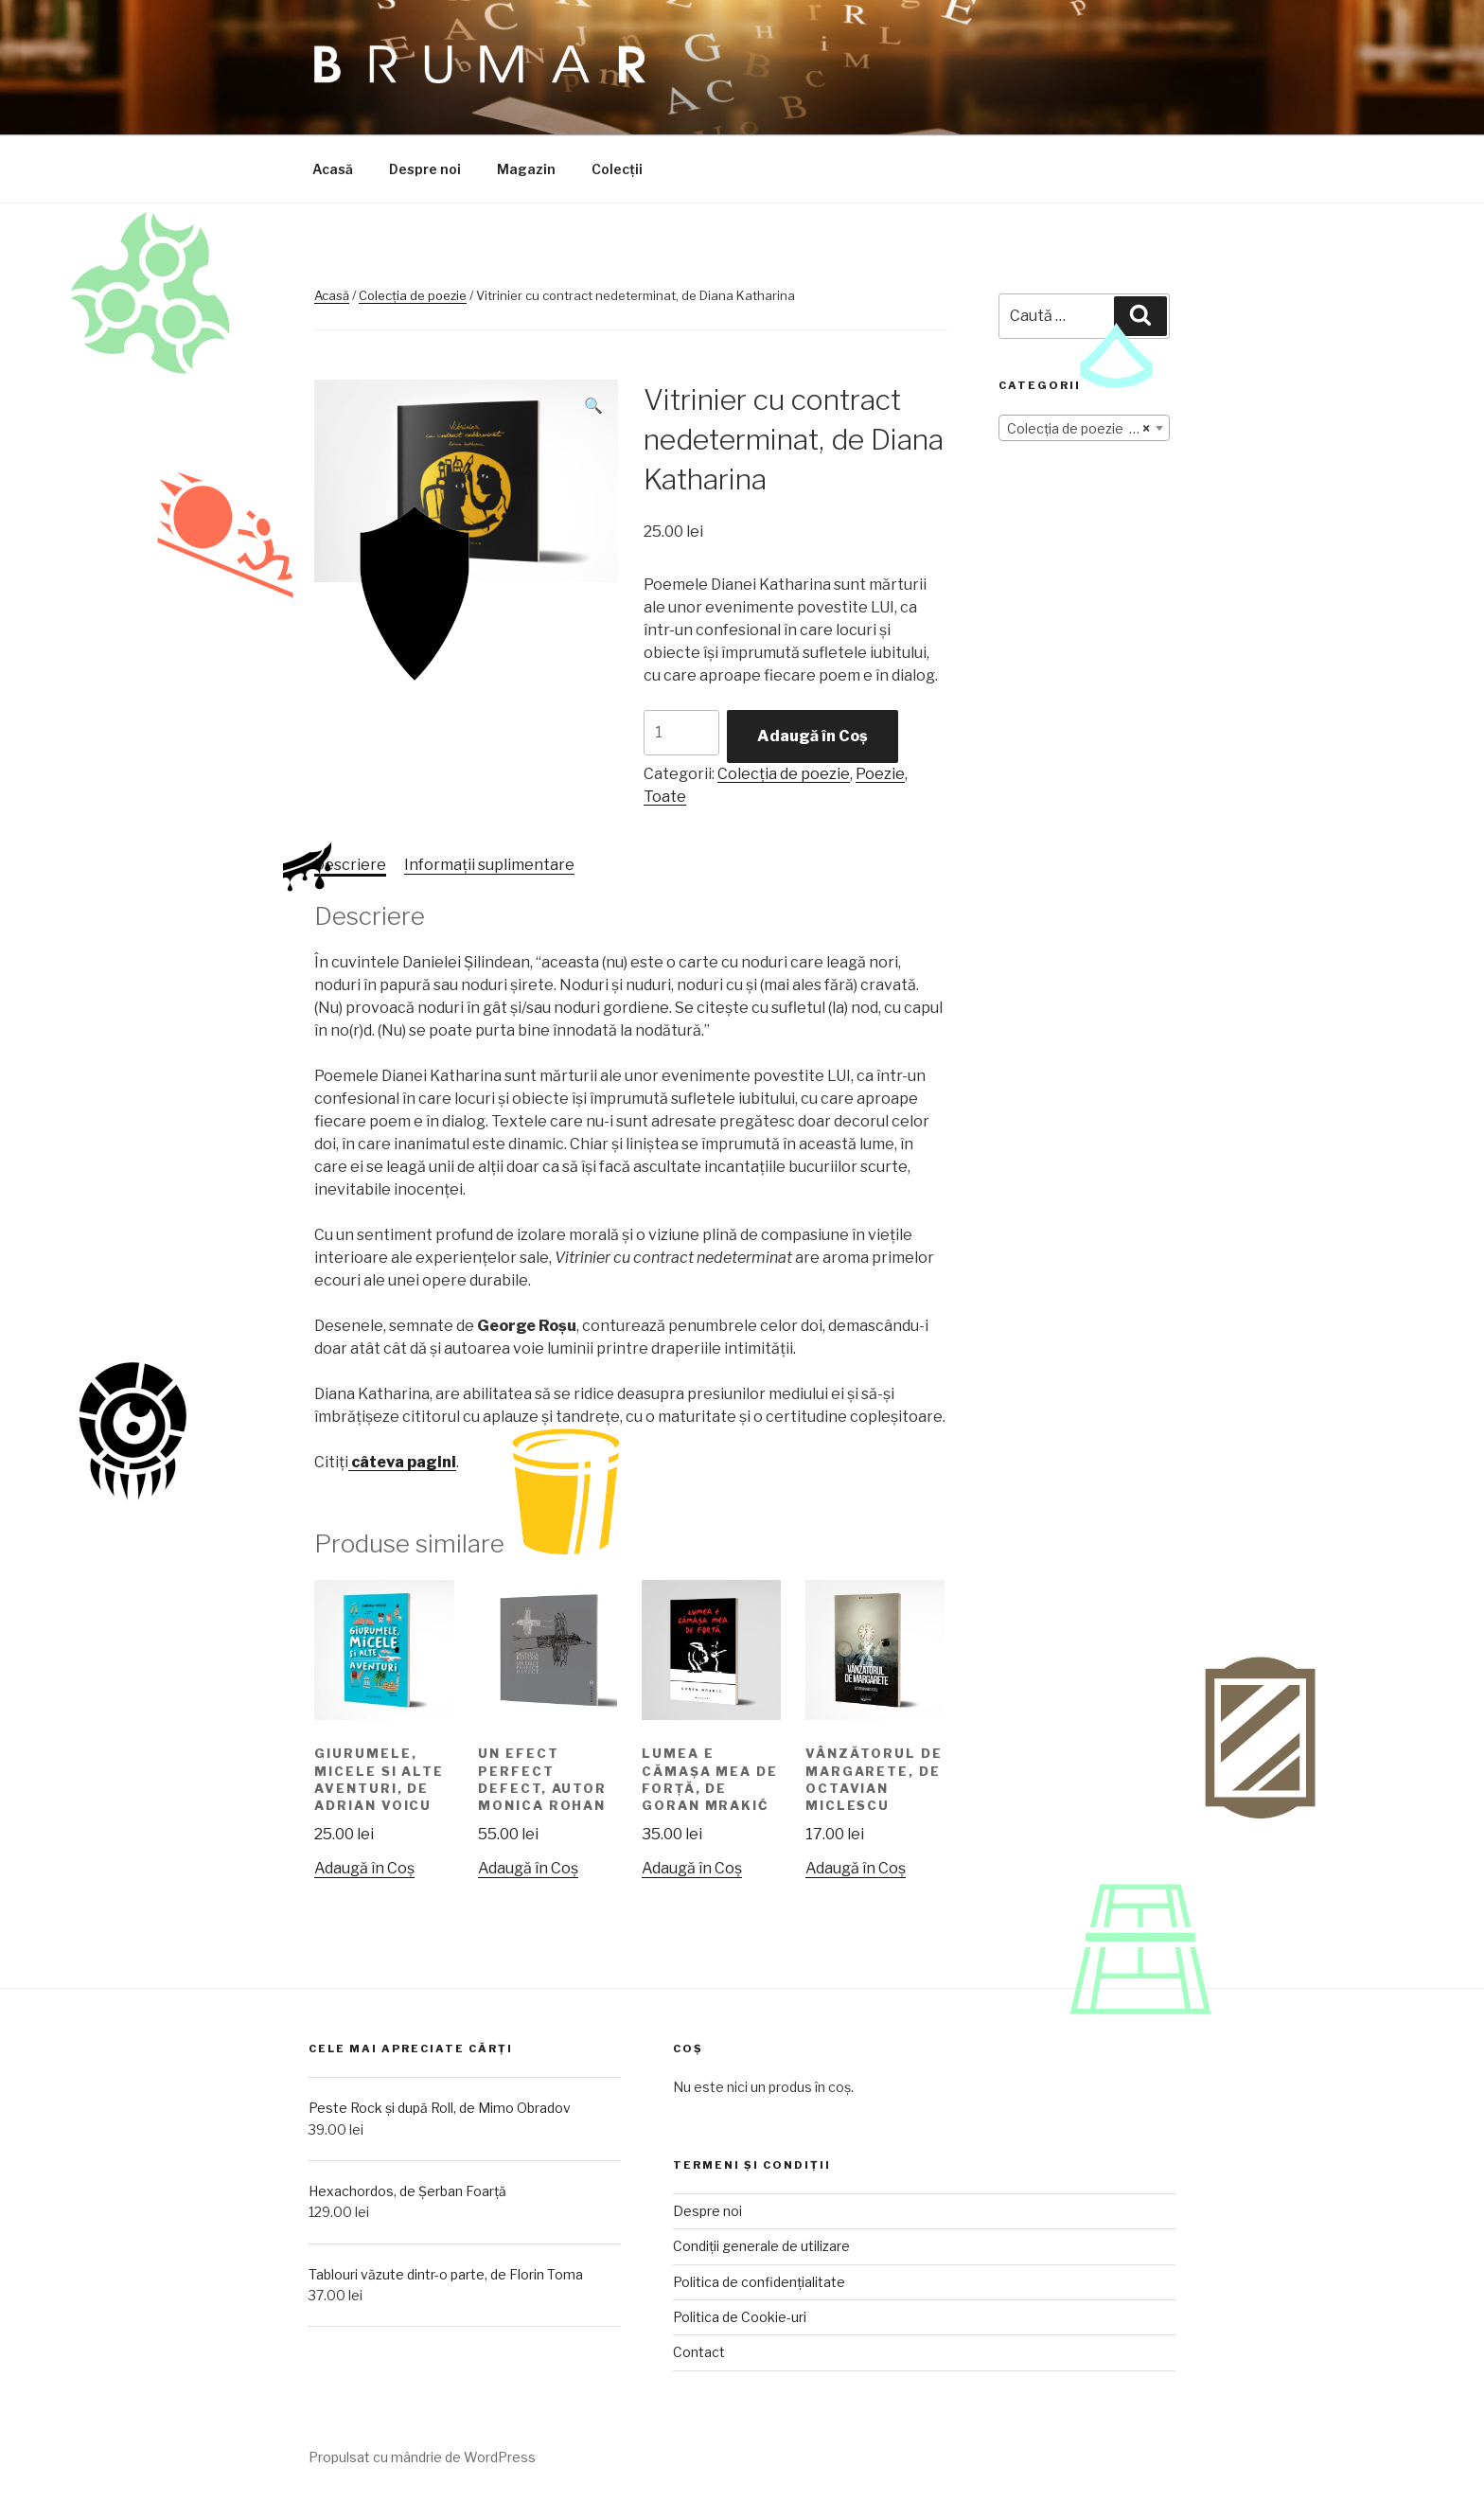 The height and width of the screenshot is (2501, 1484). Describe the element at coordinates (1140, 1944) in the screenshot. I see `view tennis court availability` at that location.